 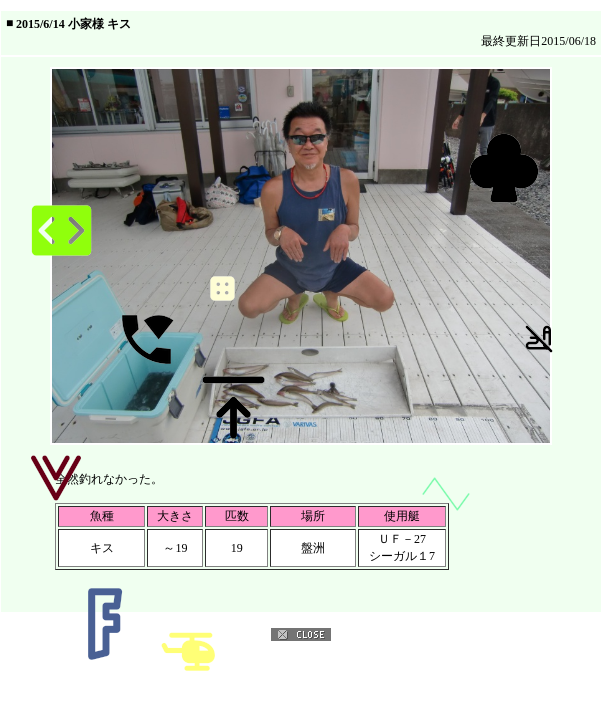 What do you see at coordinates (446, 494) in the screenshot?
I see `toggle triangle waveform in audio synthesizer` at bounding box center [446, 494].